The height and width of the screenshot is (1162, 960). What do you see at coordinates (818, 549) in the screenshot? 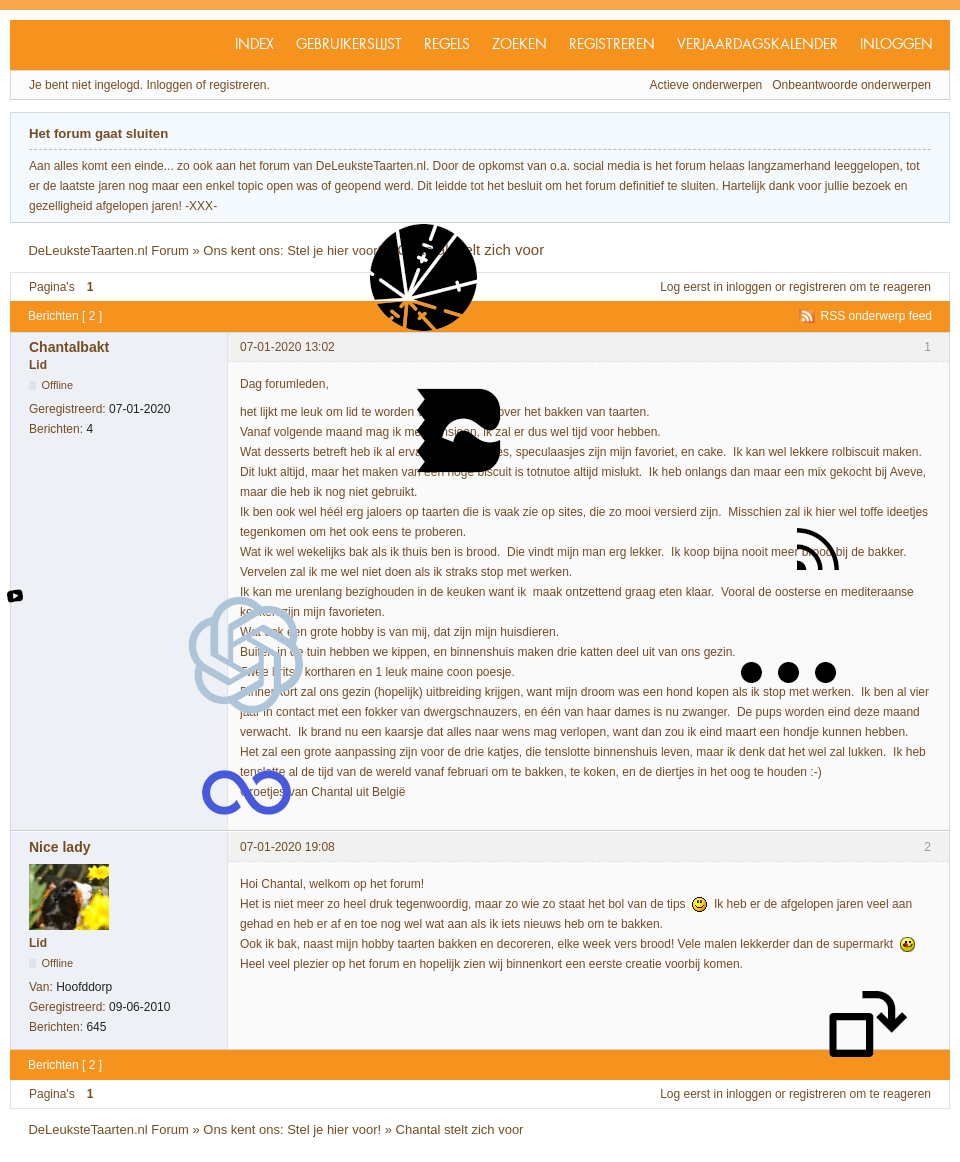
I see `subscribe to RSS feed` at bounding box center [818, 549].